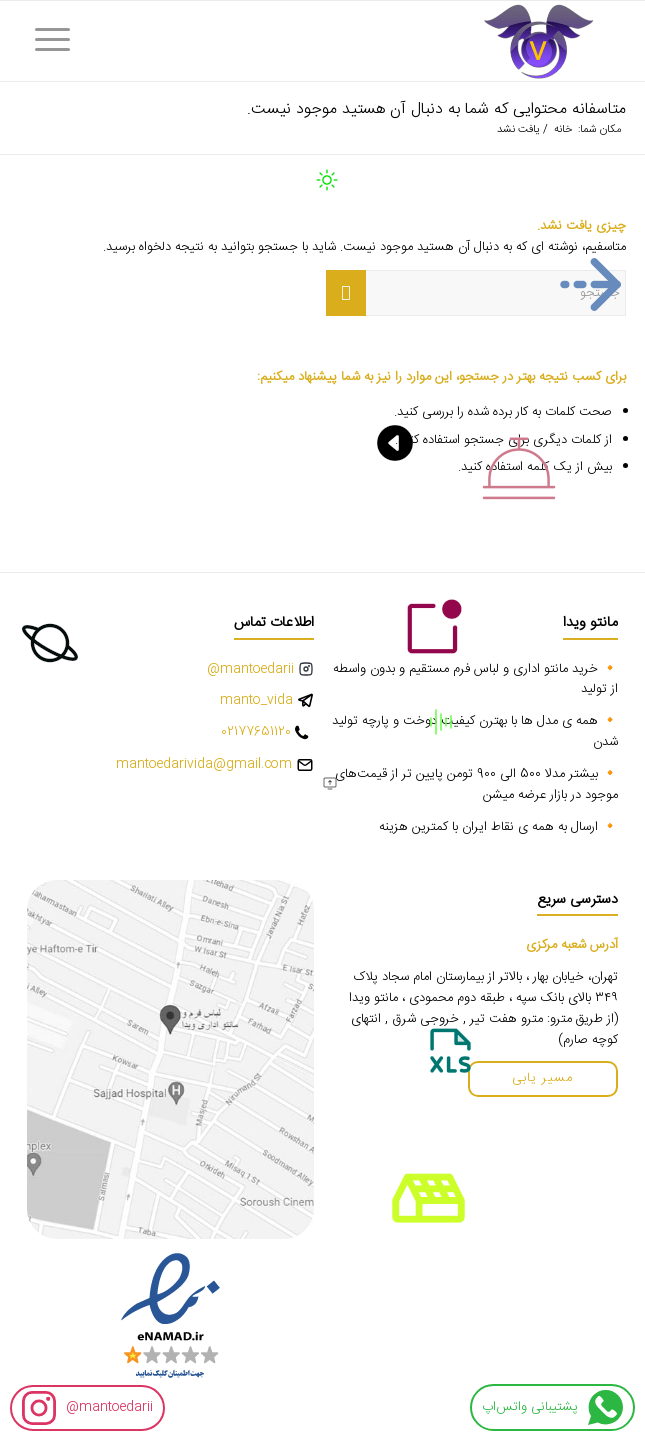 The image size is (645, 1441). What do you see at coordinates (428, 1200) in the screenshot?
I see `access solar energy or roof panel settings` at bounding box center [428, 1200].